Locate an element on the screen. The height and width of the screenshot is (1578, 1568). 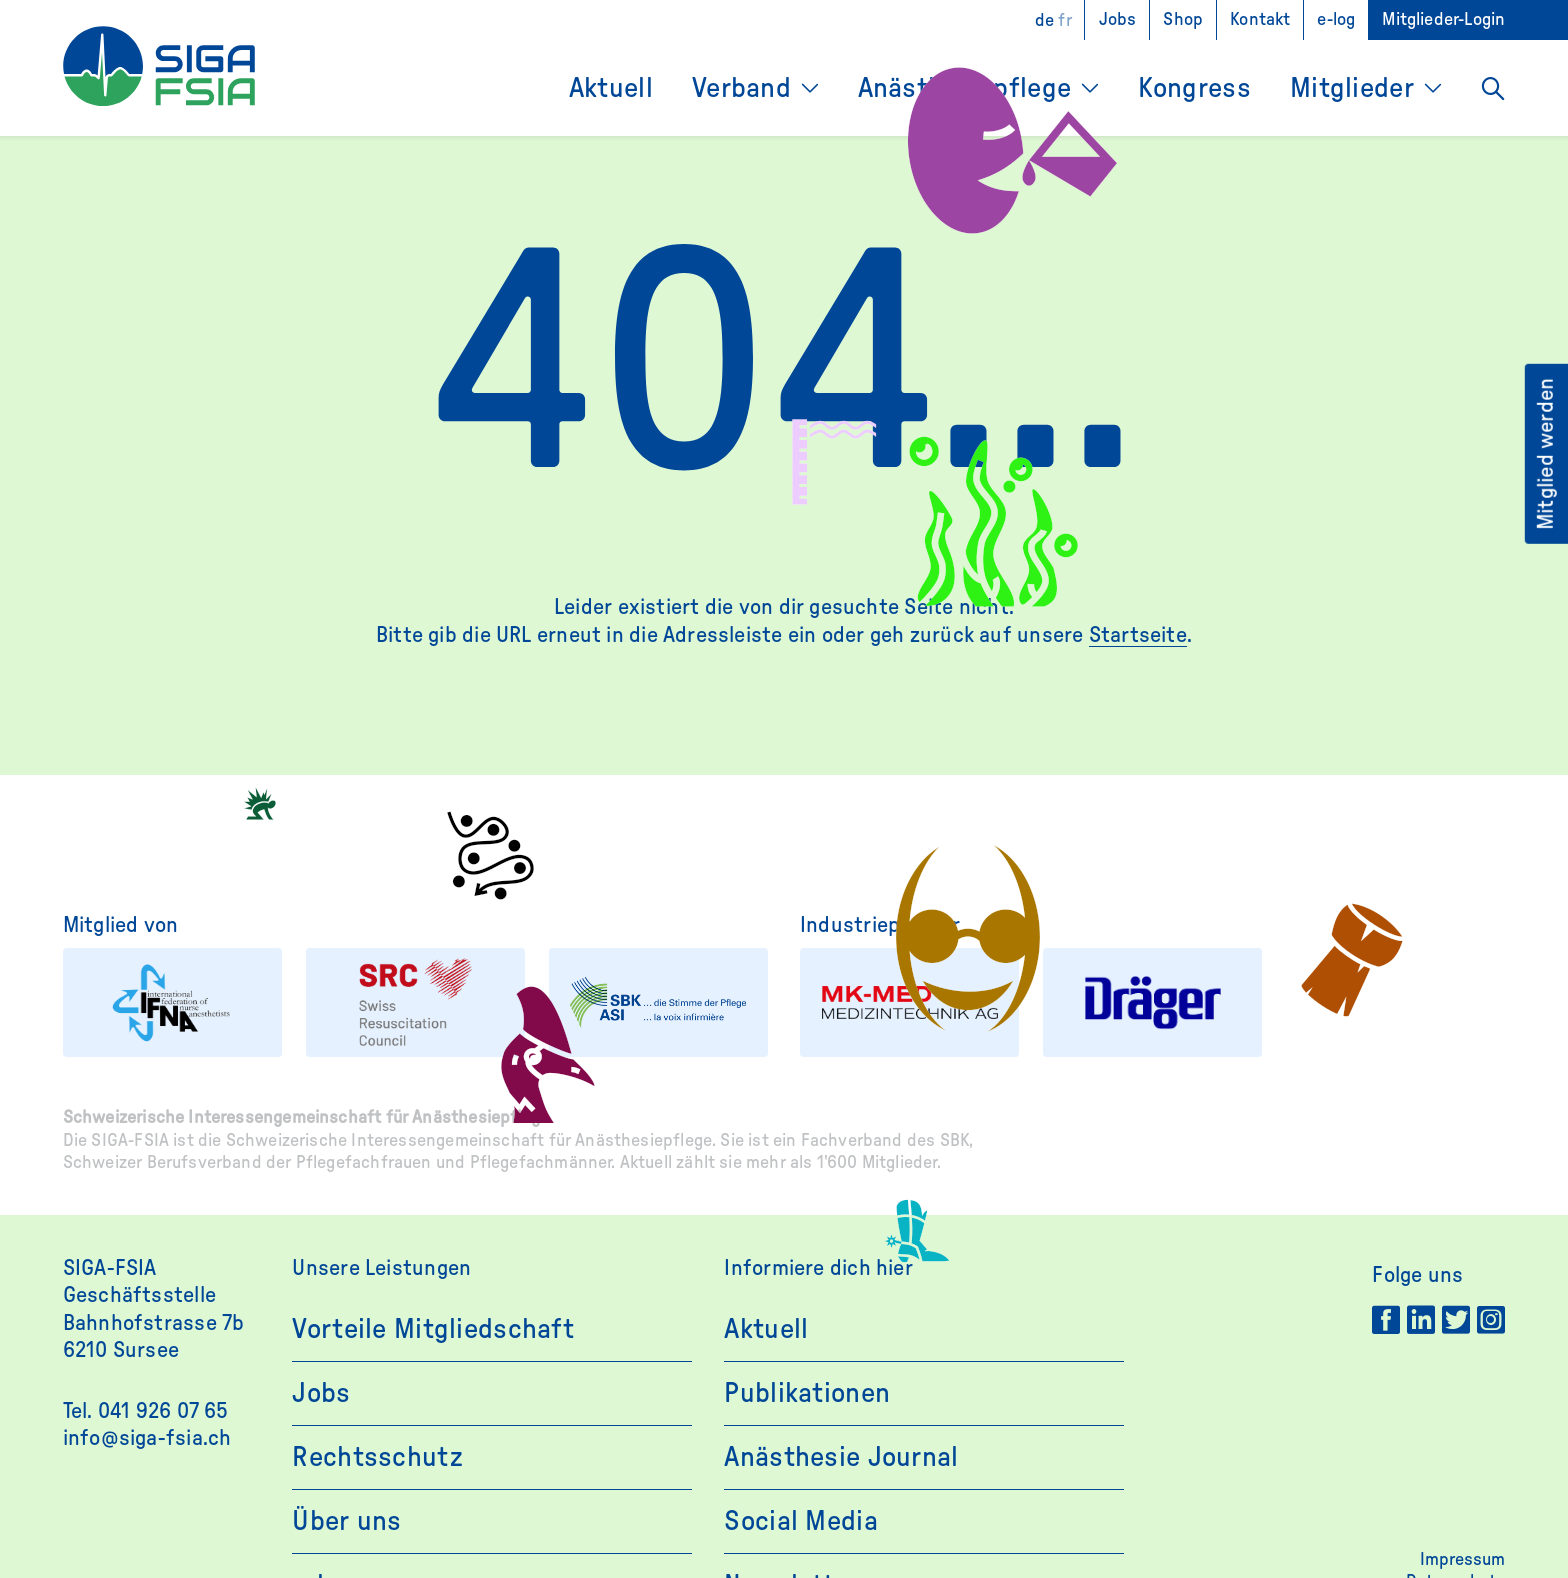
indicates high tide water level is located at coordinates (832, 462).